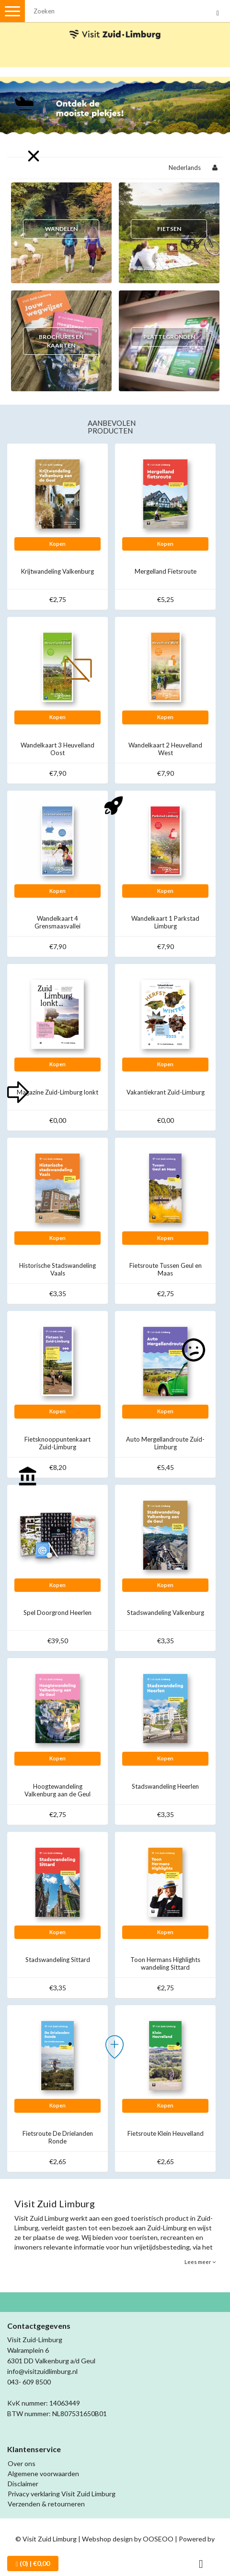 Image resolution: width=230 pixels, height=2576 pixels. What do you see at coordinates (24, 103) in the screenshot?
I see `indicates flight mode is active` at bounding box center [24, 103].